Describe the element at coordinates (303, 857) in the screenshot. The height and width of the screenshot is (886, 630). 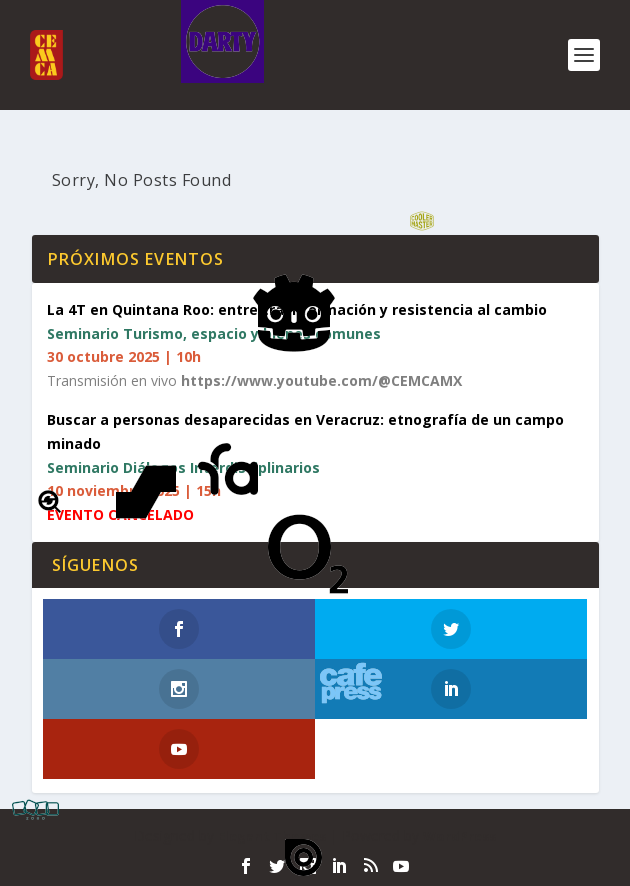
I see `open Issuu digital publishing platform` at that location.